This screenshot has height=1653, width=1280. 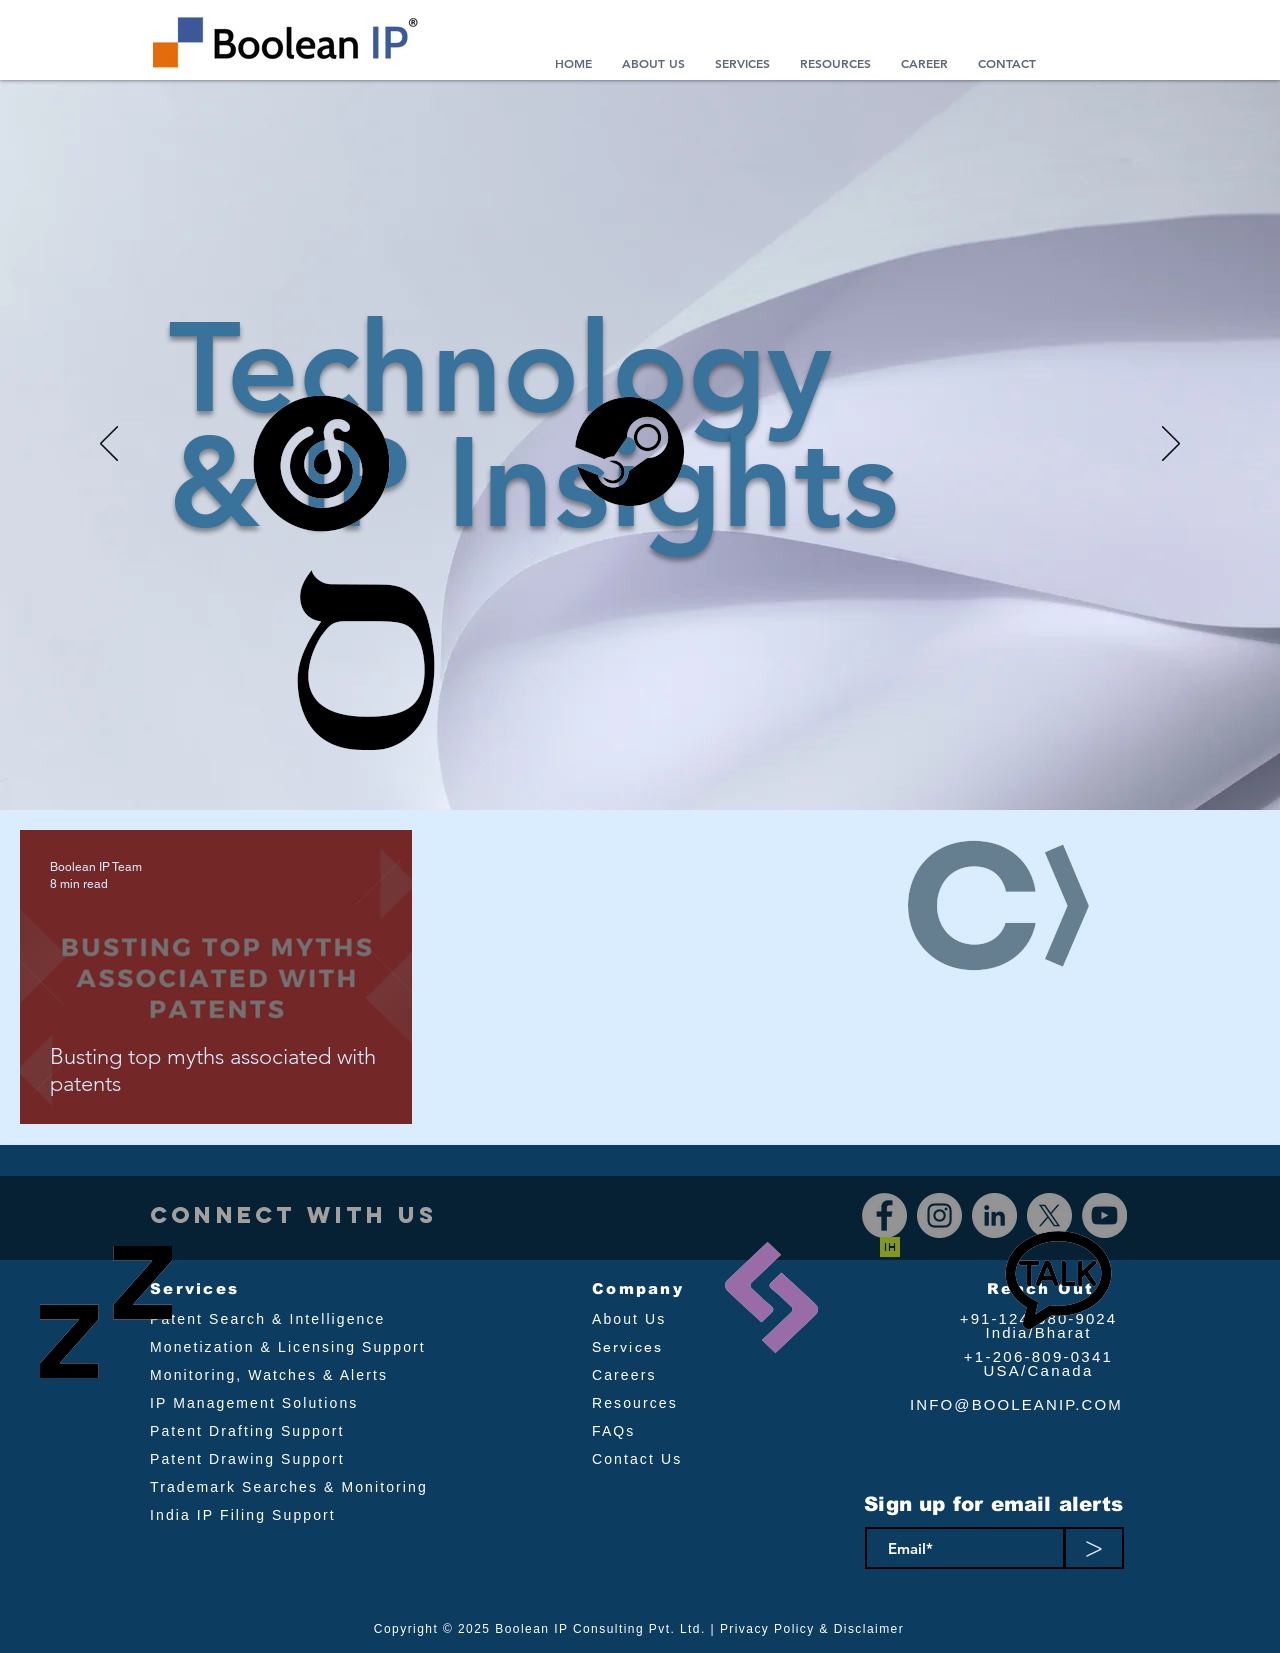 What do you see at coordinates (771, 1297) in the screenshot?
I see `visit sitepoint website or resources` at bounding box center [771, 1297].